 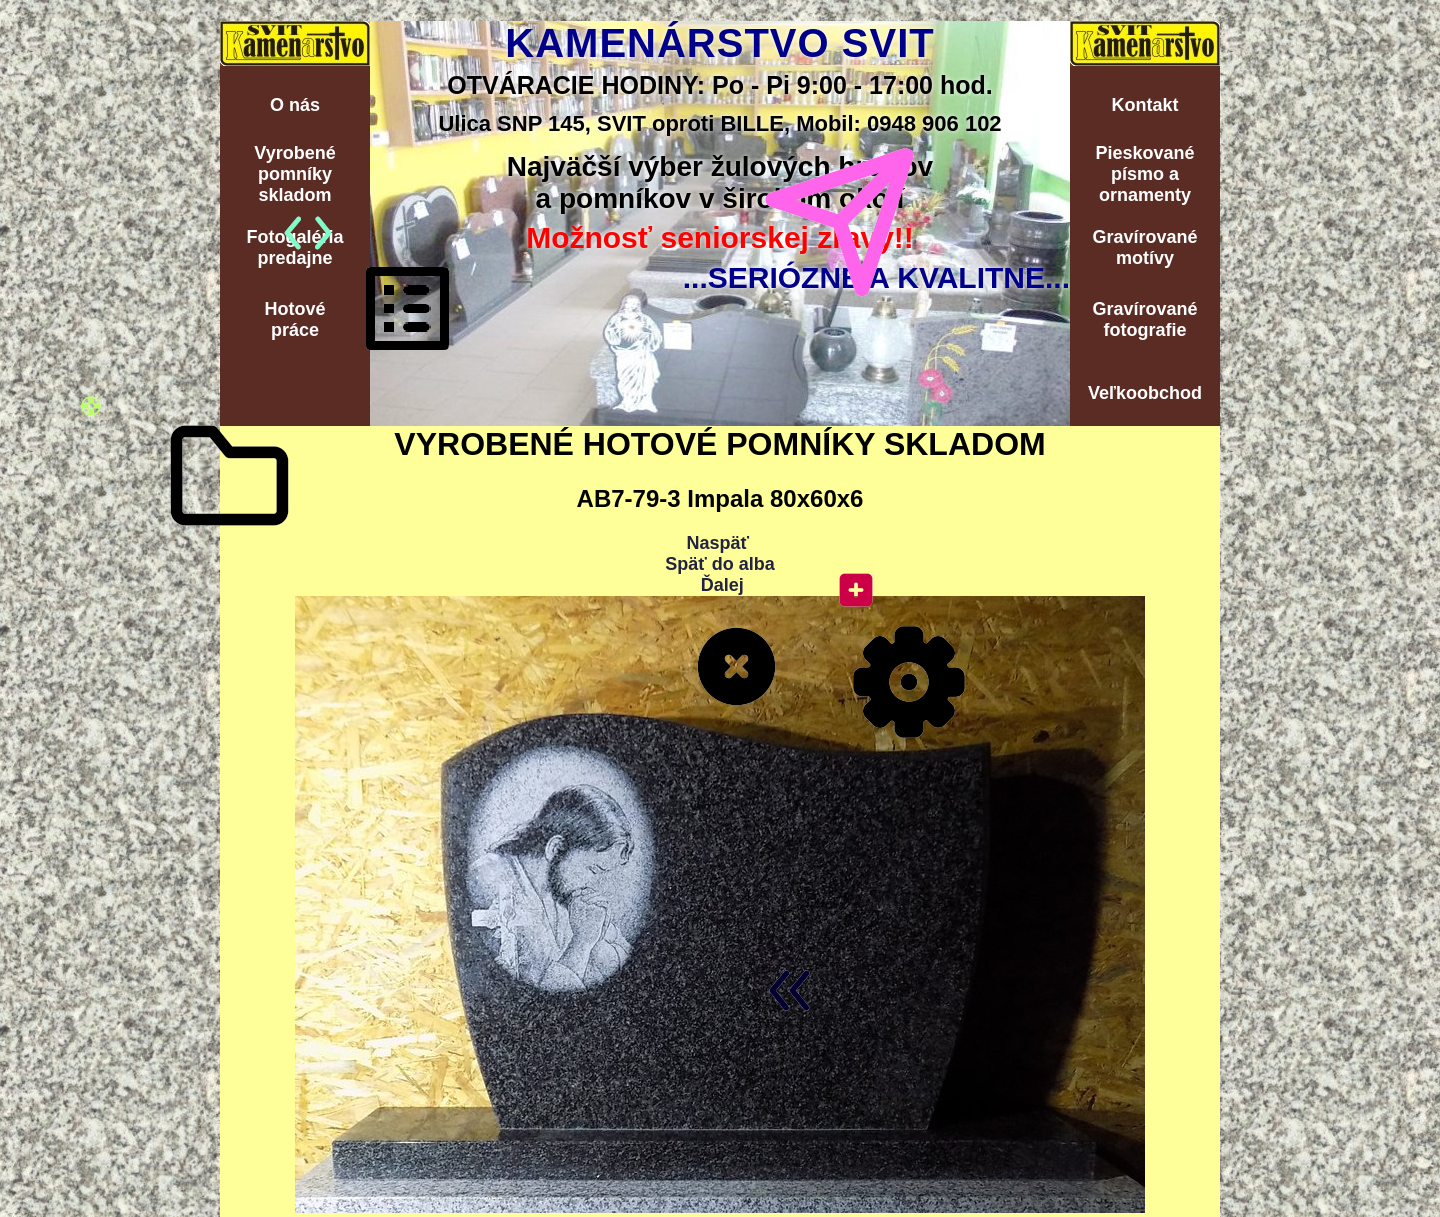 What do you see at coordinates (407, 308) in the screenshot?
I see `view list details or items` at bounding box center [407, 308].